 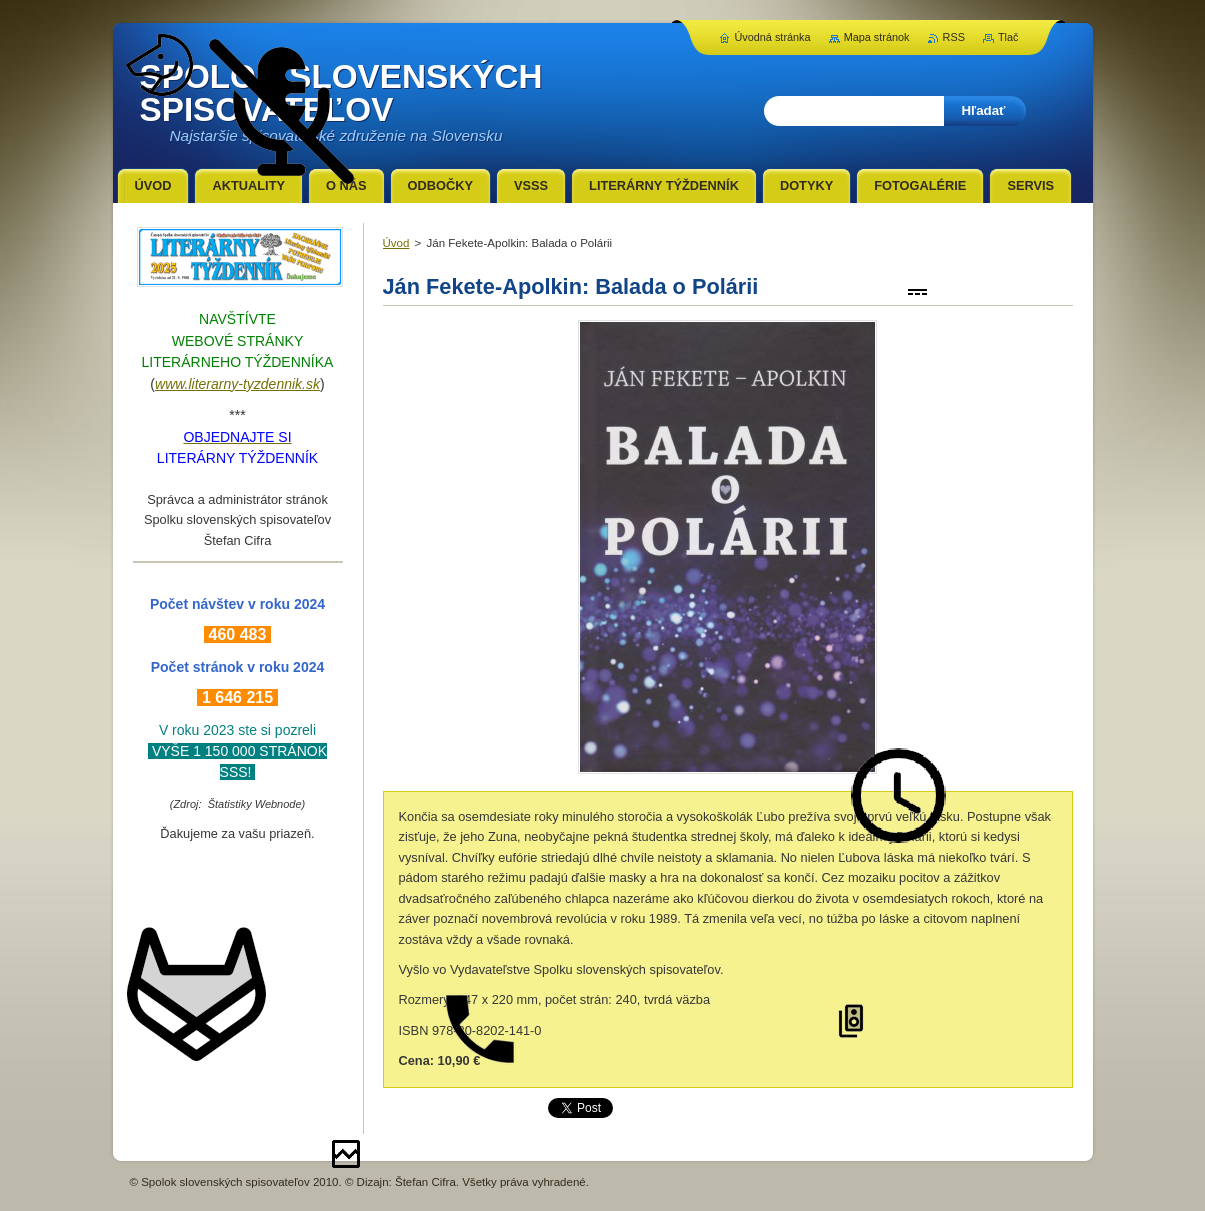 I want to click on make a phone call, so click(x=480, y=1029).